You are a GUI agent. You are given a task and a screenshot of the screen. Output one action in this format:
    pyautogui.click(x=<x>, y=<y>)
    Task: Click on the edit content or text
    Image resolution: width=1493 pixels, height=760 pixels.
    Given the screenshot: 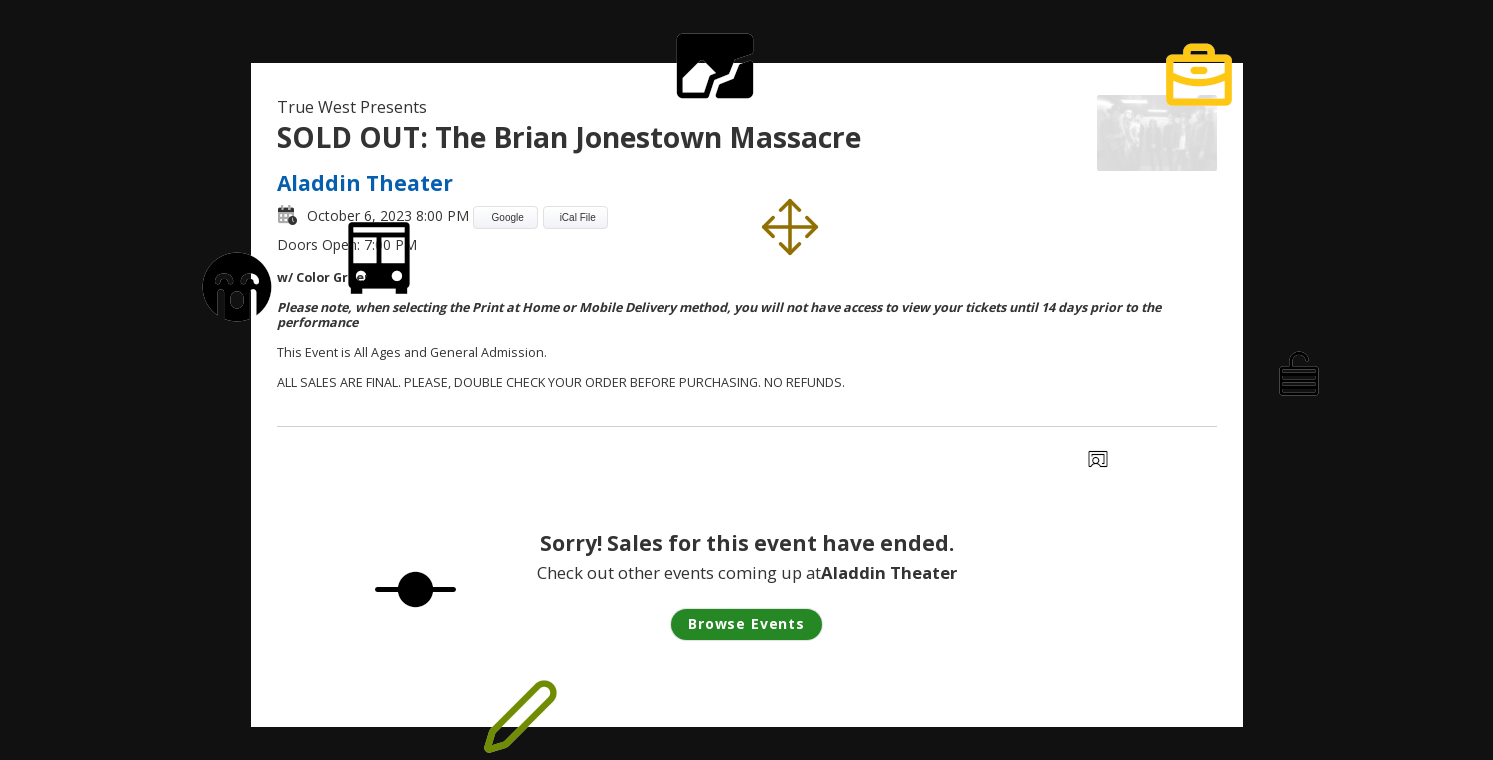 What is the action you would take?
    pyautogui.click(x=520, y=716)
    